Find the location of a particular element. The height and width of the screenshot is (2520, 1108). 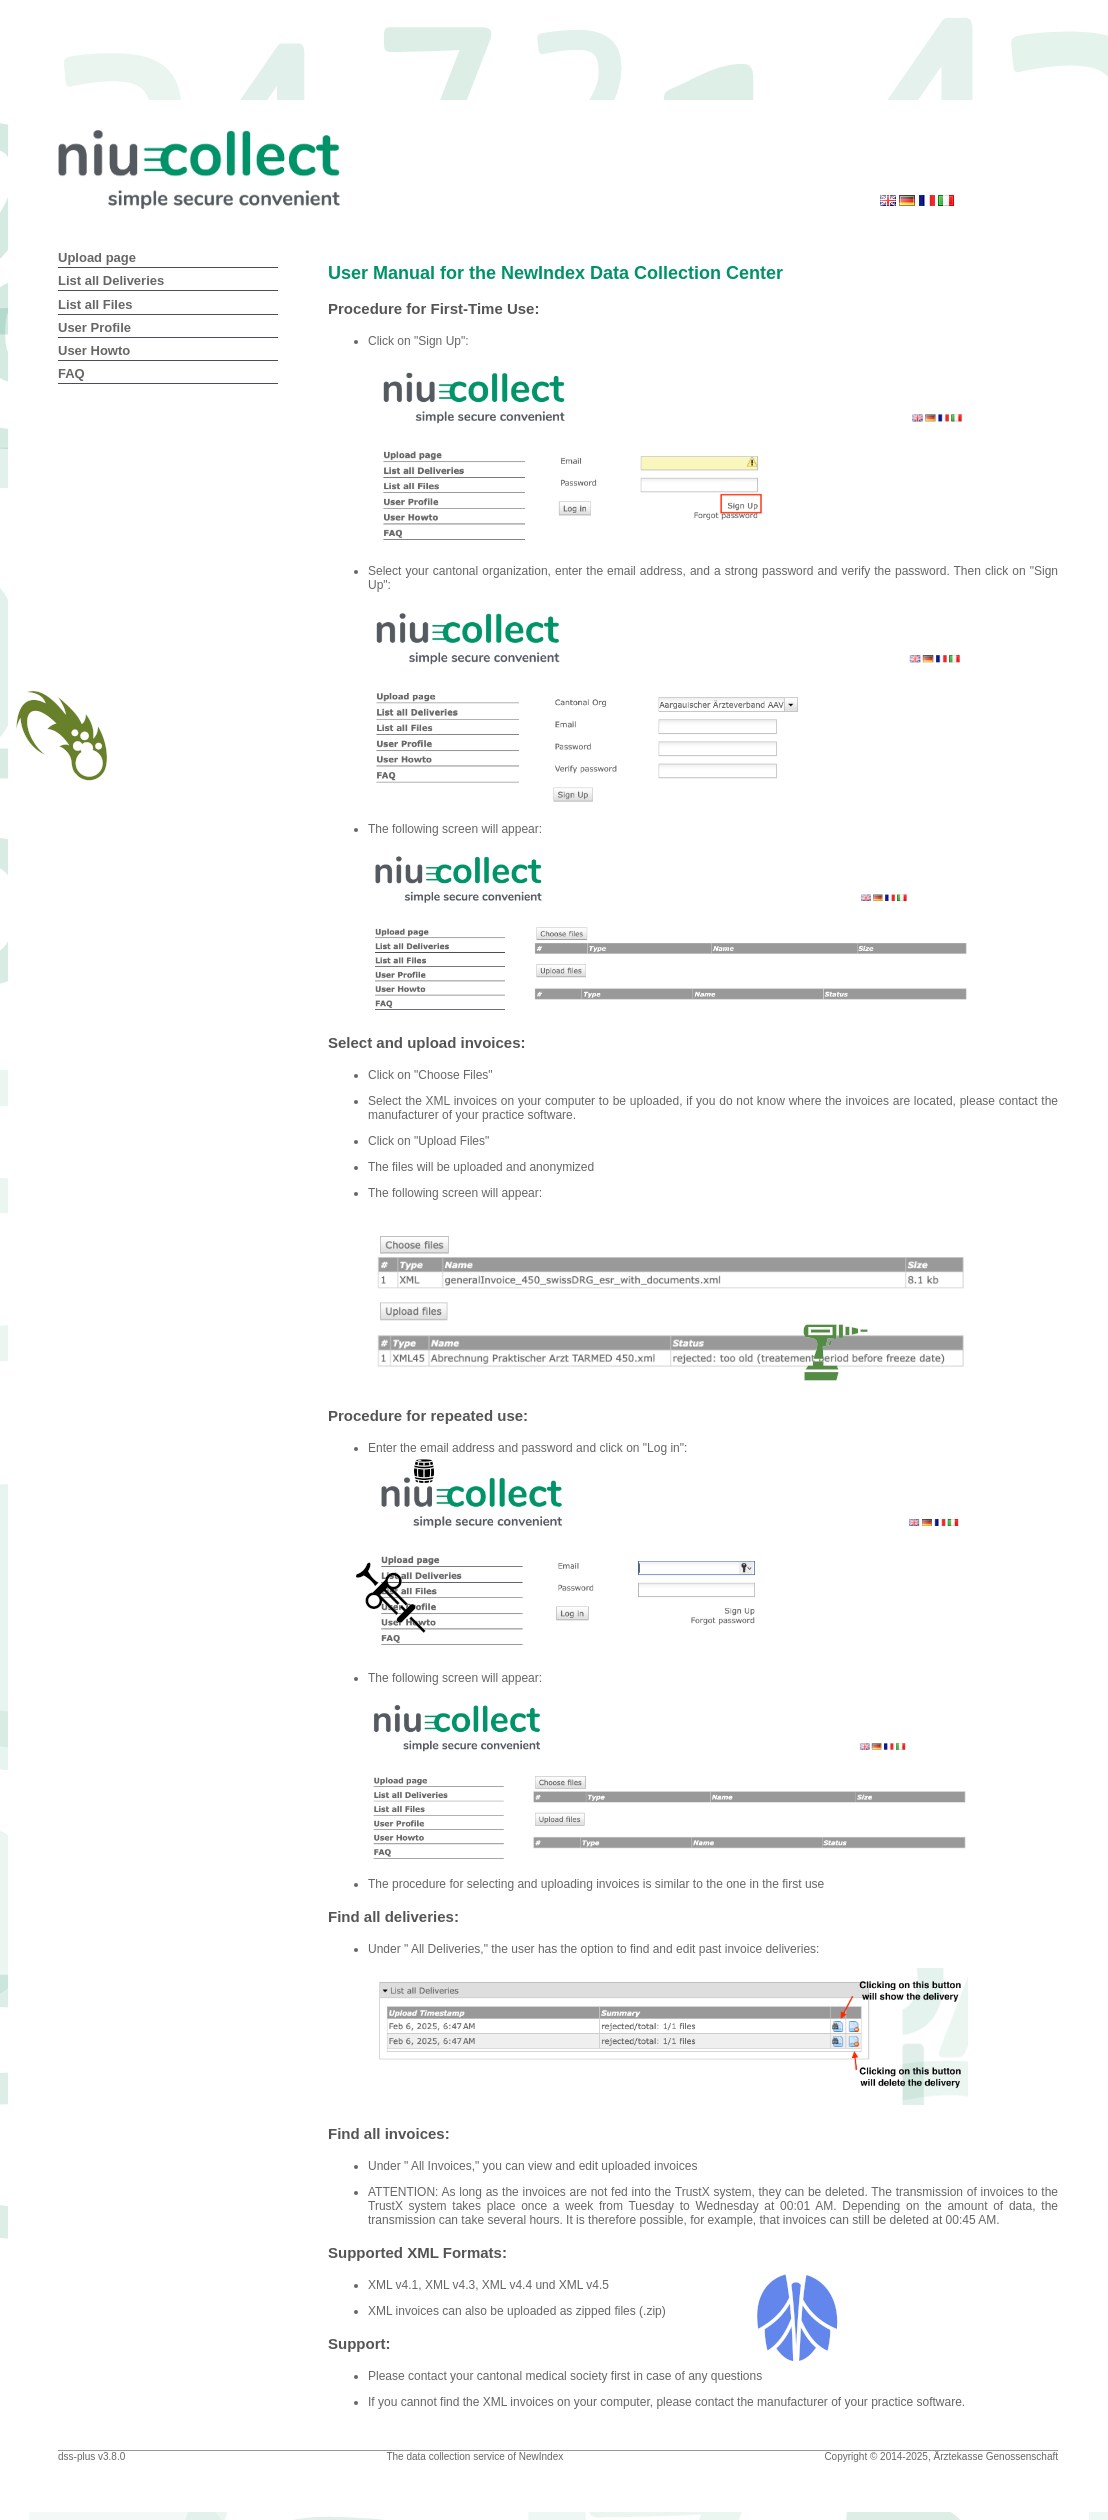

access medical or health settings is located at coordinates (390, 1597).